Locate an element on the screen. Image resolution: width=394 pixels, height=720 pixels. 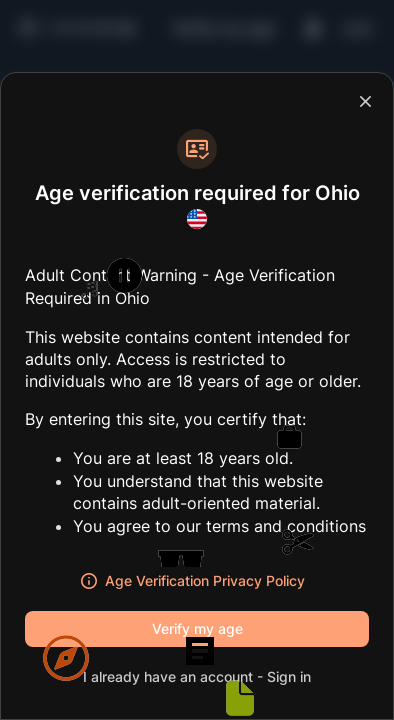
pause media playback is located at coordinates (124, 275).